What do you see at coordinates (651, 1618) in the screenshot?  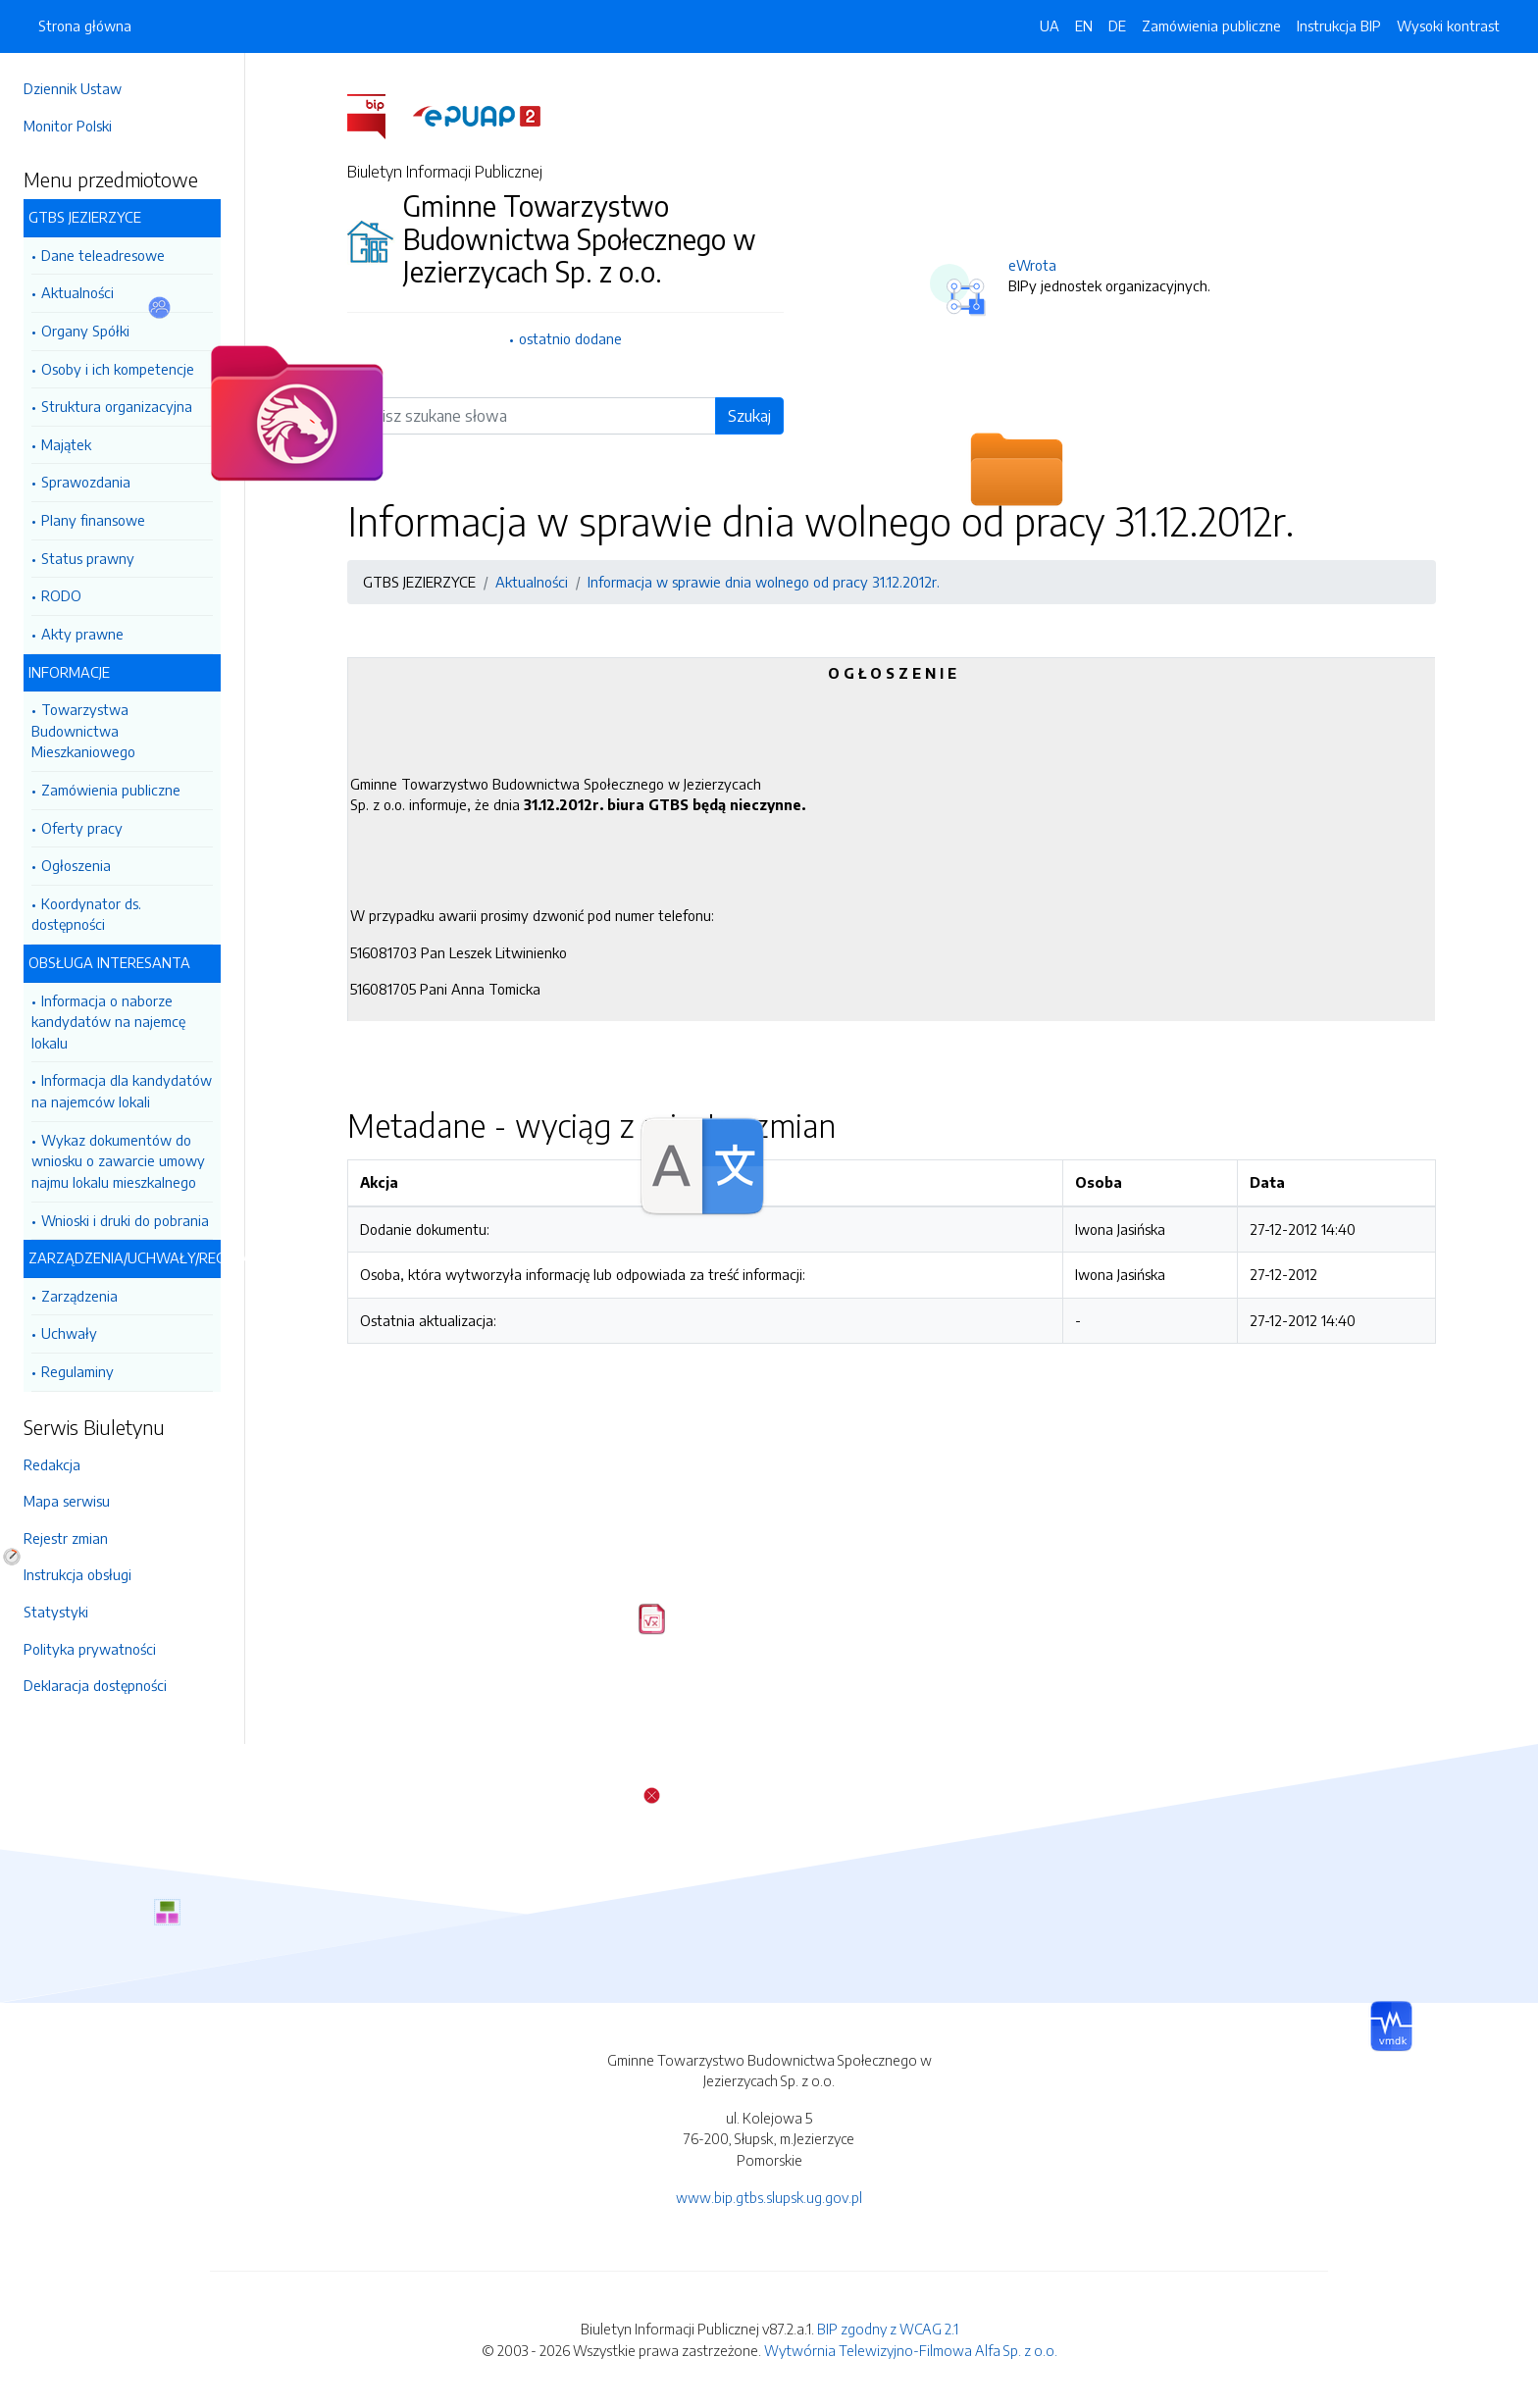 I see `libreoffice math formula template file` at bounding box center [651, 1618].